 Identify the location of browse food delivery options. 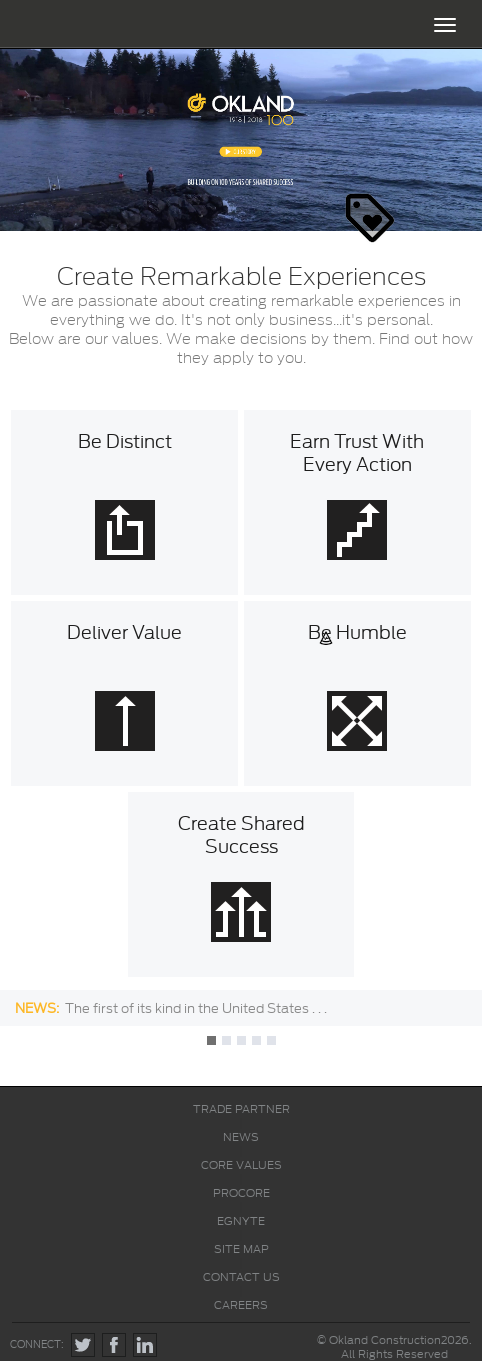
(326, 638).